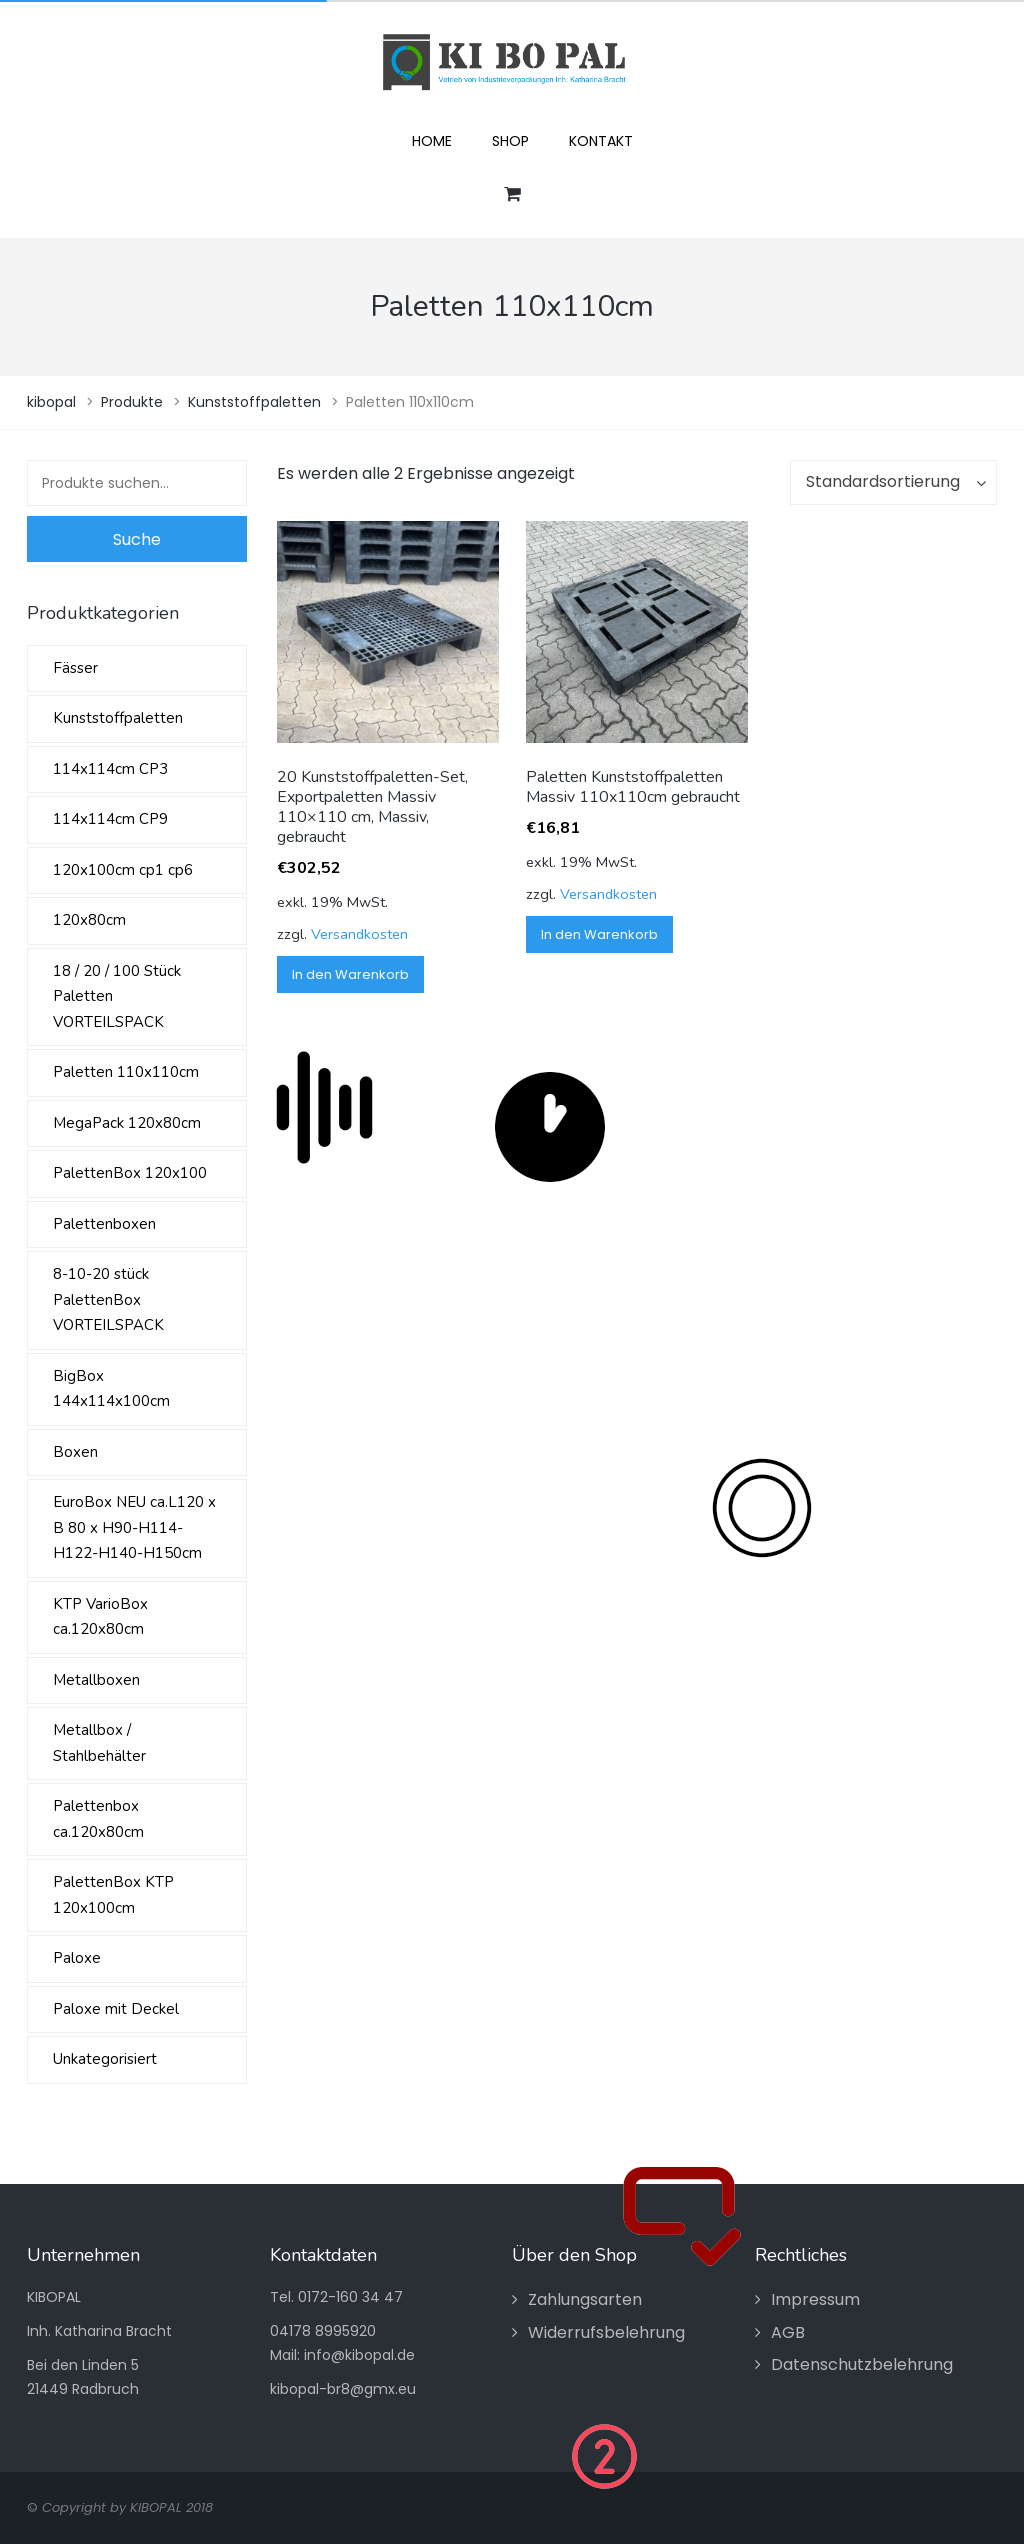  Describe the element at coordinates (604, 2456) in the screenshot. I see `indicates step two in a multi-step process` at that location.